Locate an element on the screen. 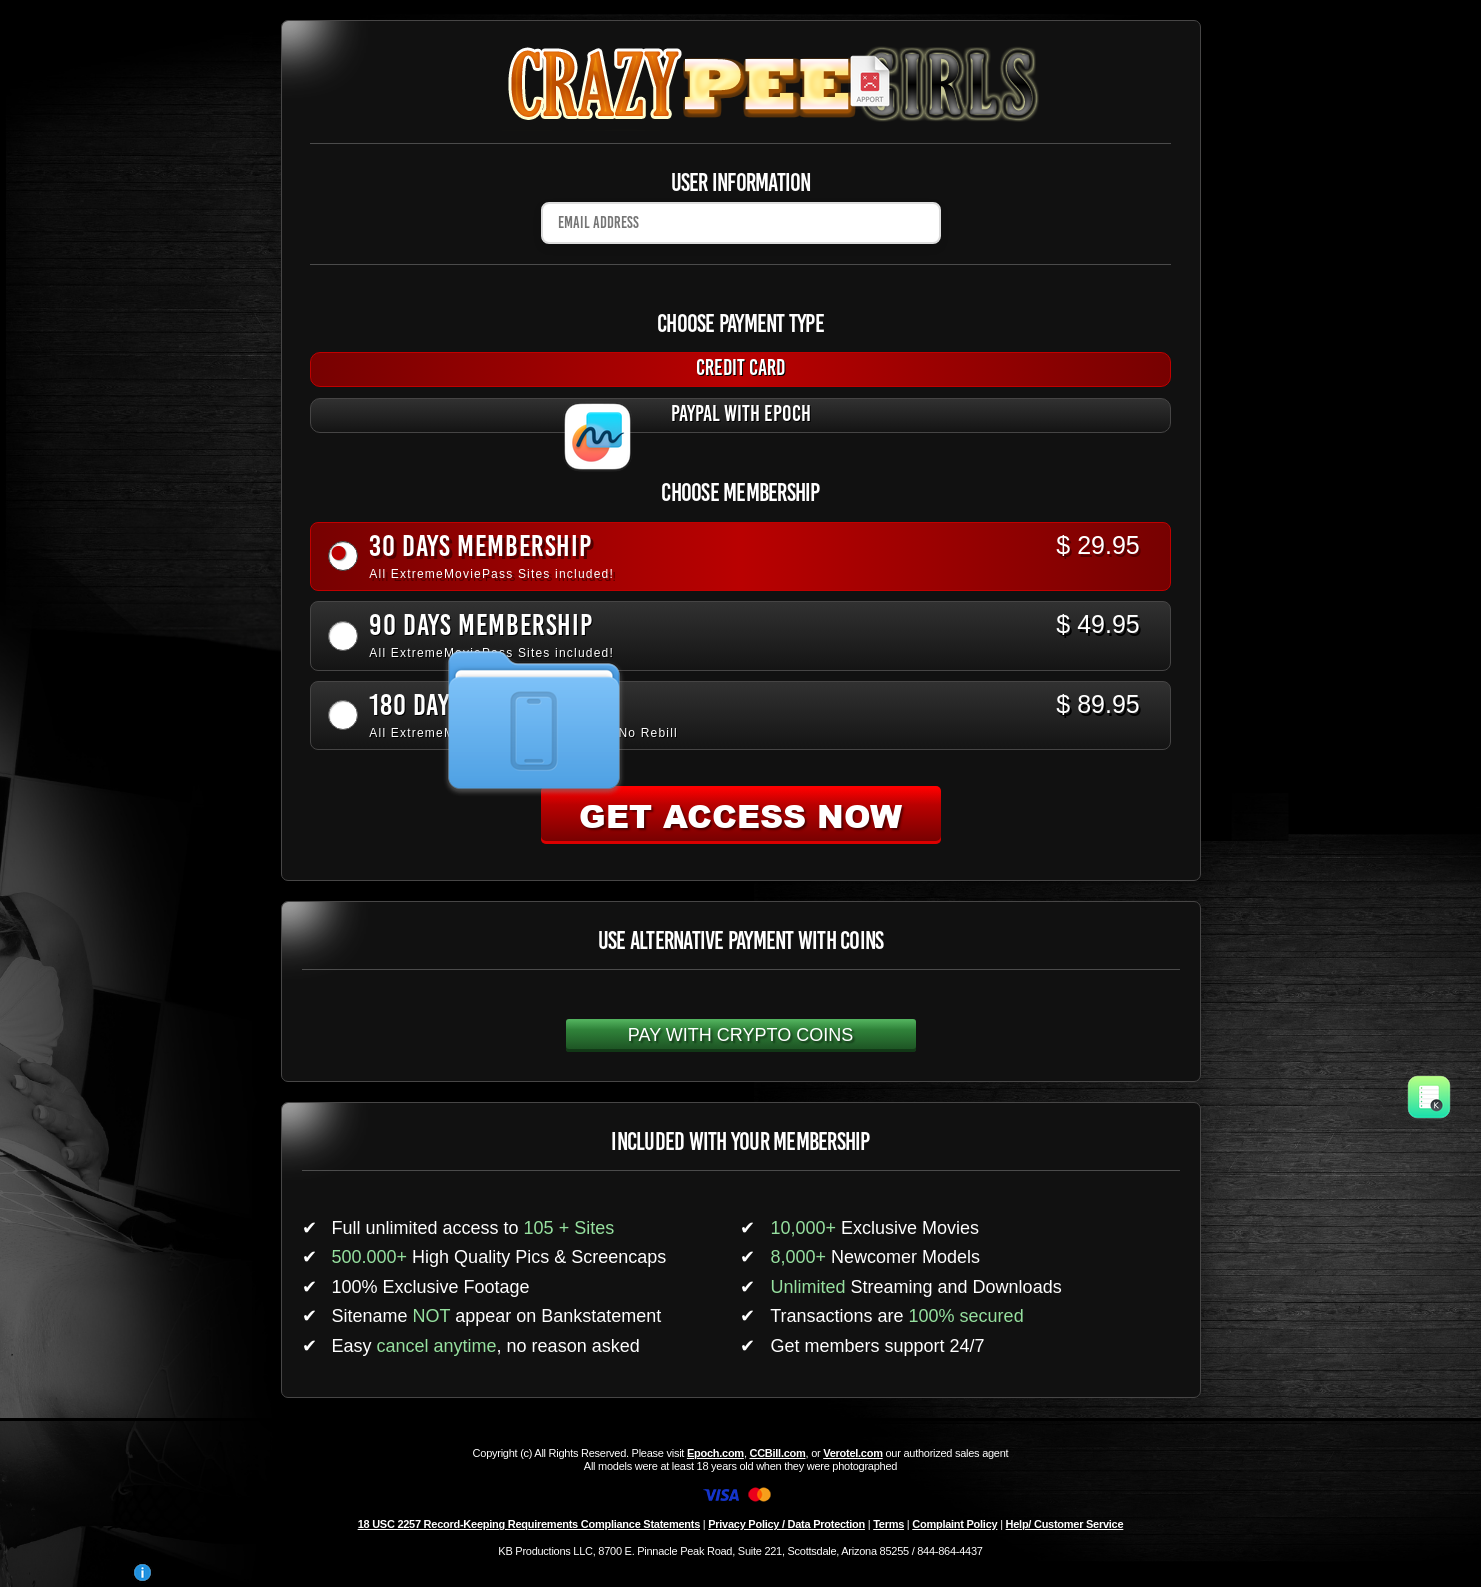 This screenshot has width=1481, height=1587. view more information about this item is located at coordinates (142, 1572).